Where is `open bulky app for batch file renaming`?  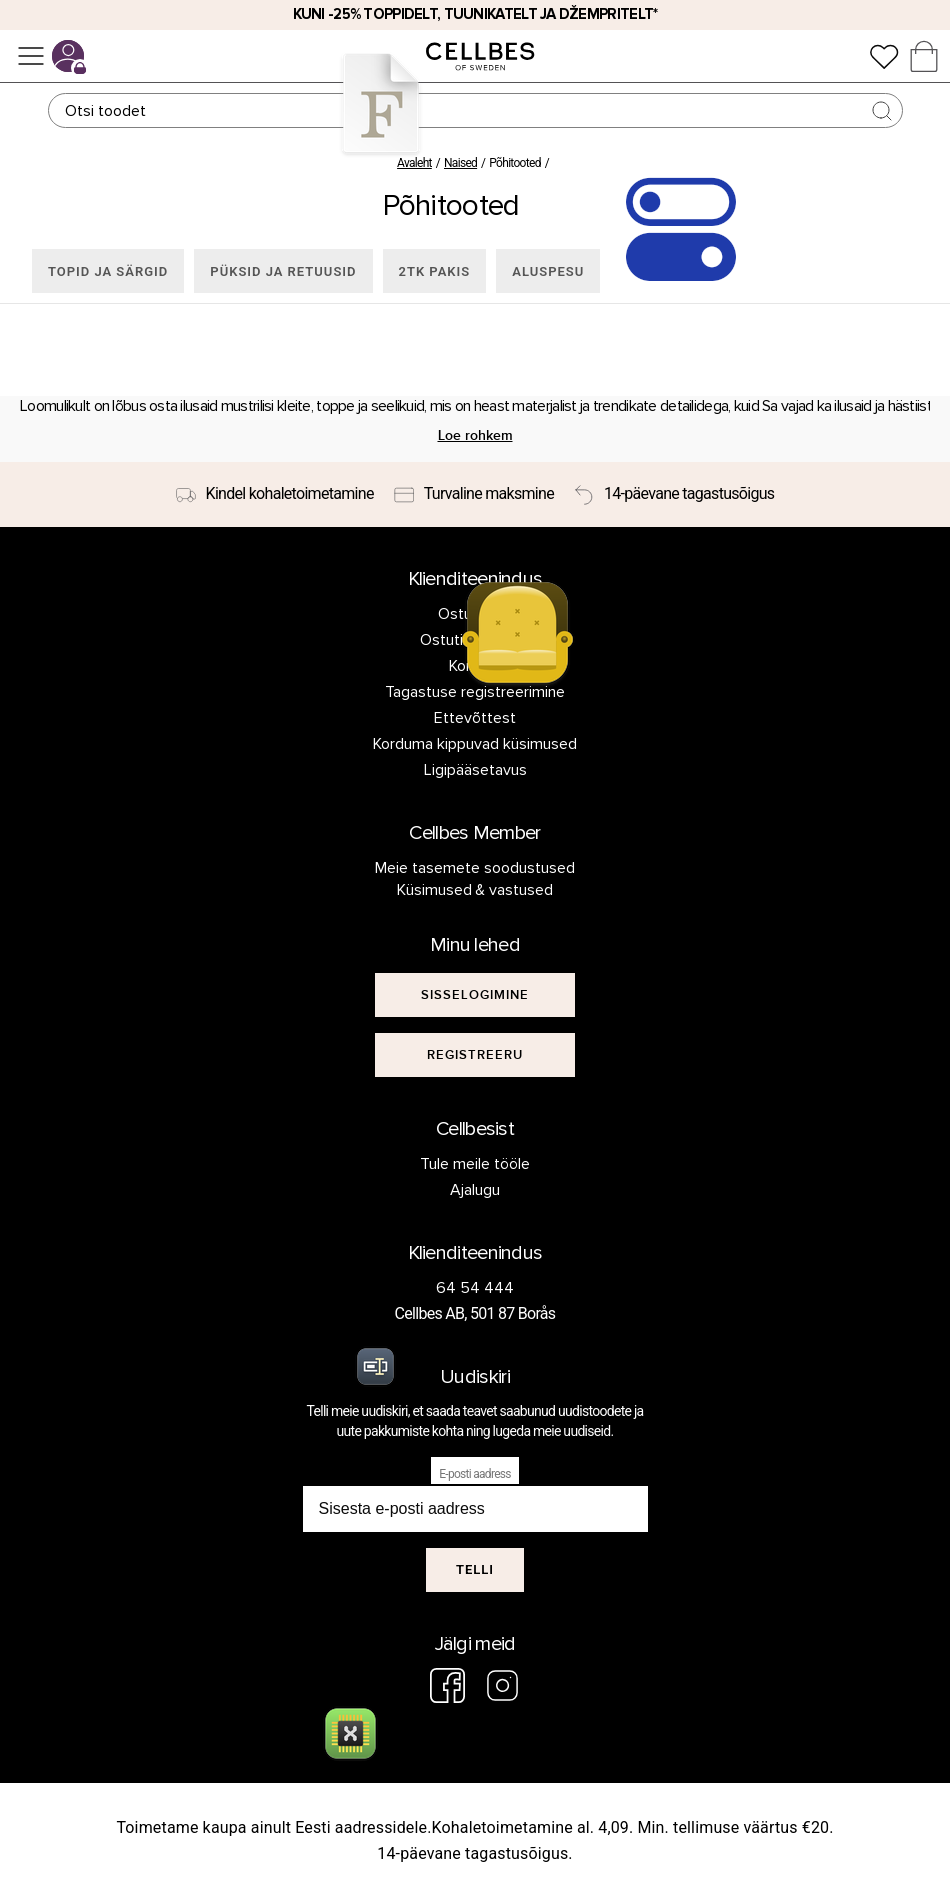
open bulky app for batch file renaming is located at coordinates (375, 1366).